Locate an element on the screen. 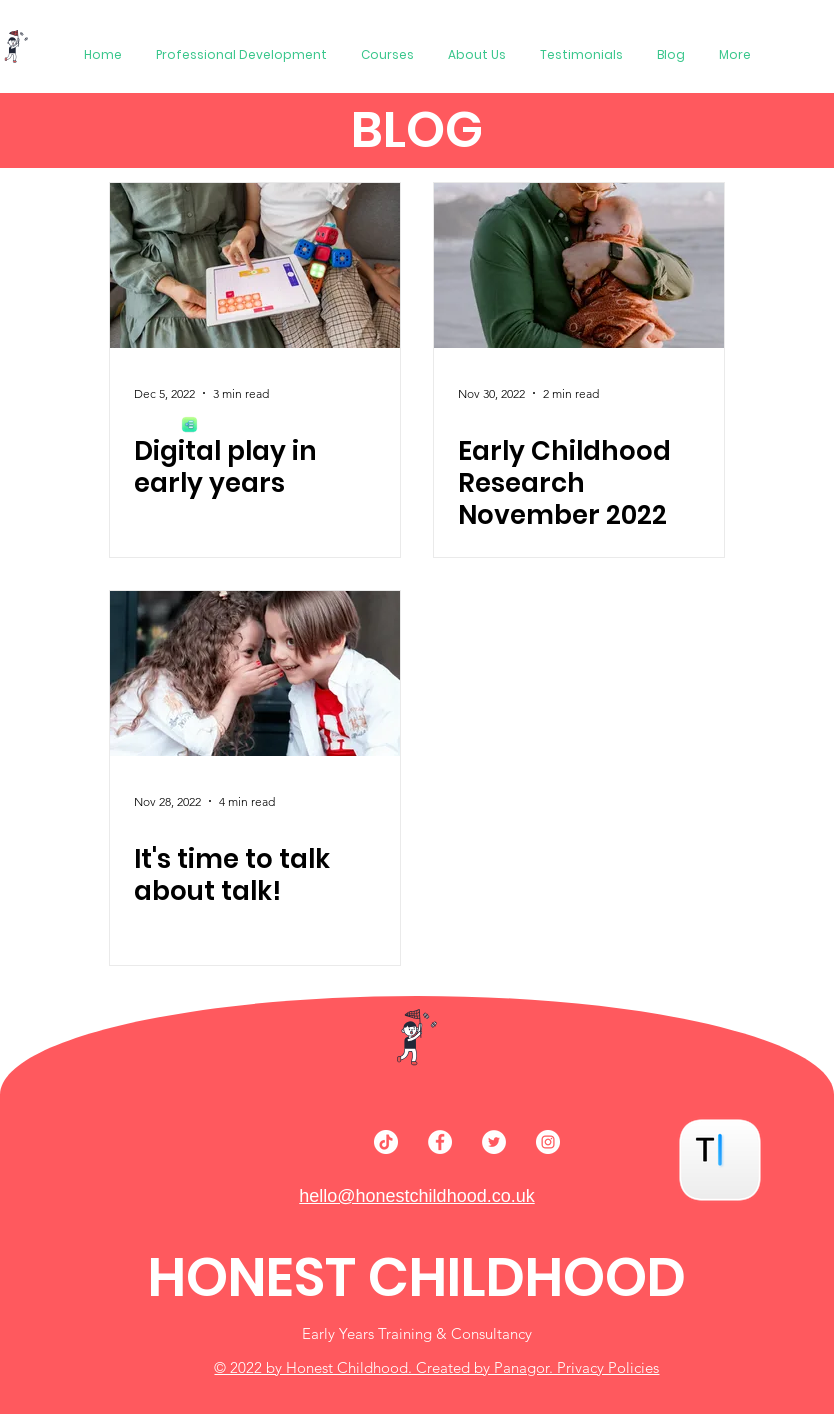  open labyrinth mind-mapping app is located at coordinates (189, 424).